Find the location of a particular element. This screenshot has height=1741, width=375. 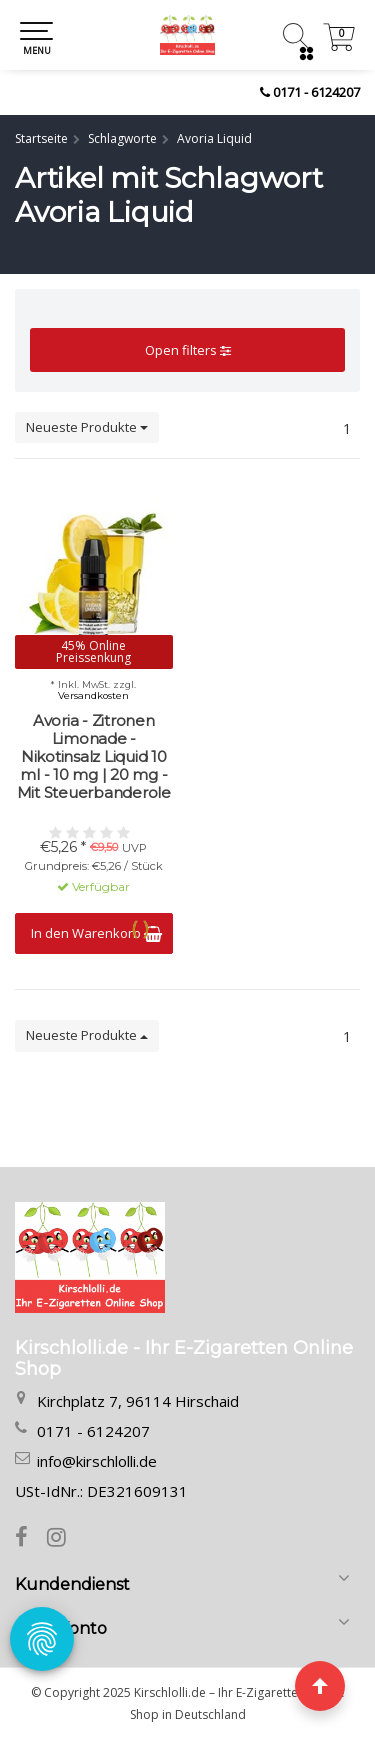

open the app drawer or launcher is located at coordinates (306, 53).